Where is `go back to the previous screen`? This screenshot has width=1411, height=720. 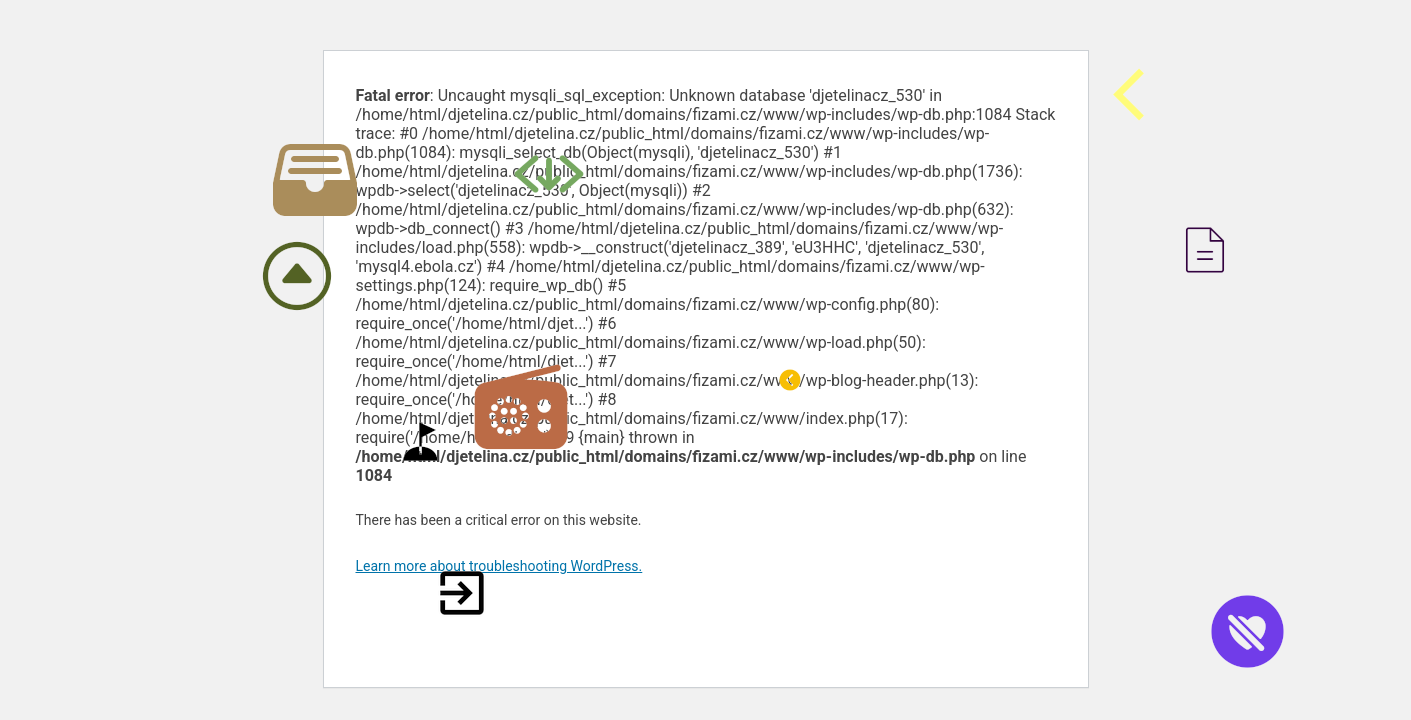 go back to the previous screen is located at coordinates (790, 380).